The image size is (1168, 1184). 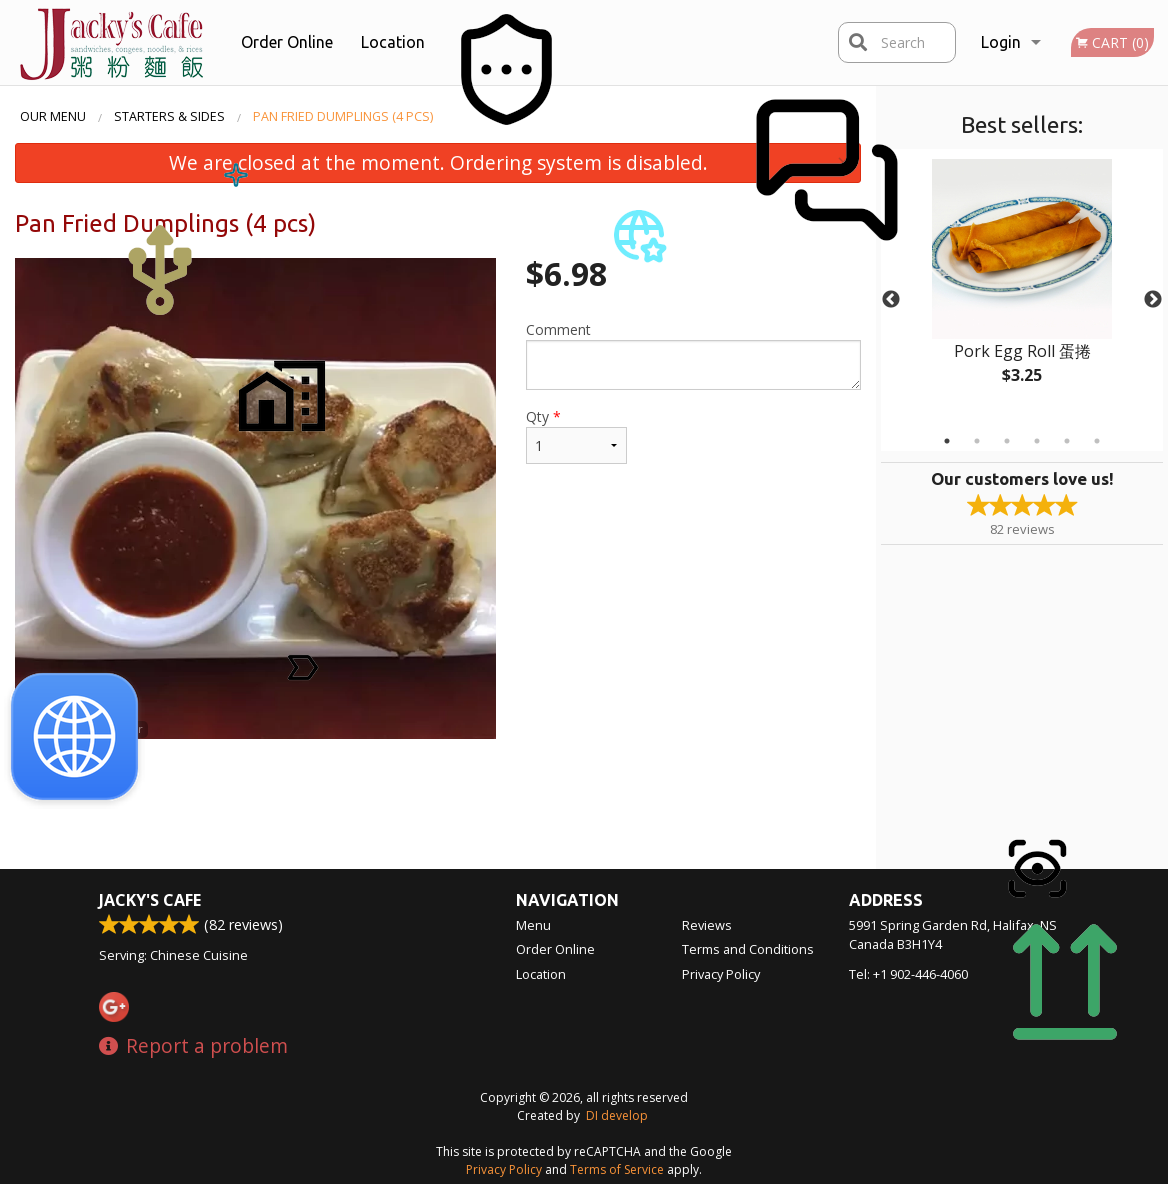 I want to click on connect a USB device, so click(x=160, y=270).